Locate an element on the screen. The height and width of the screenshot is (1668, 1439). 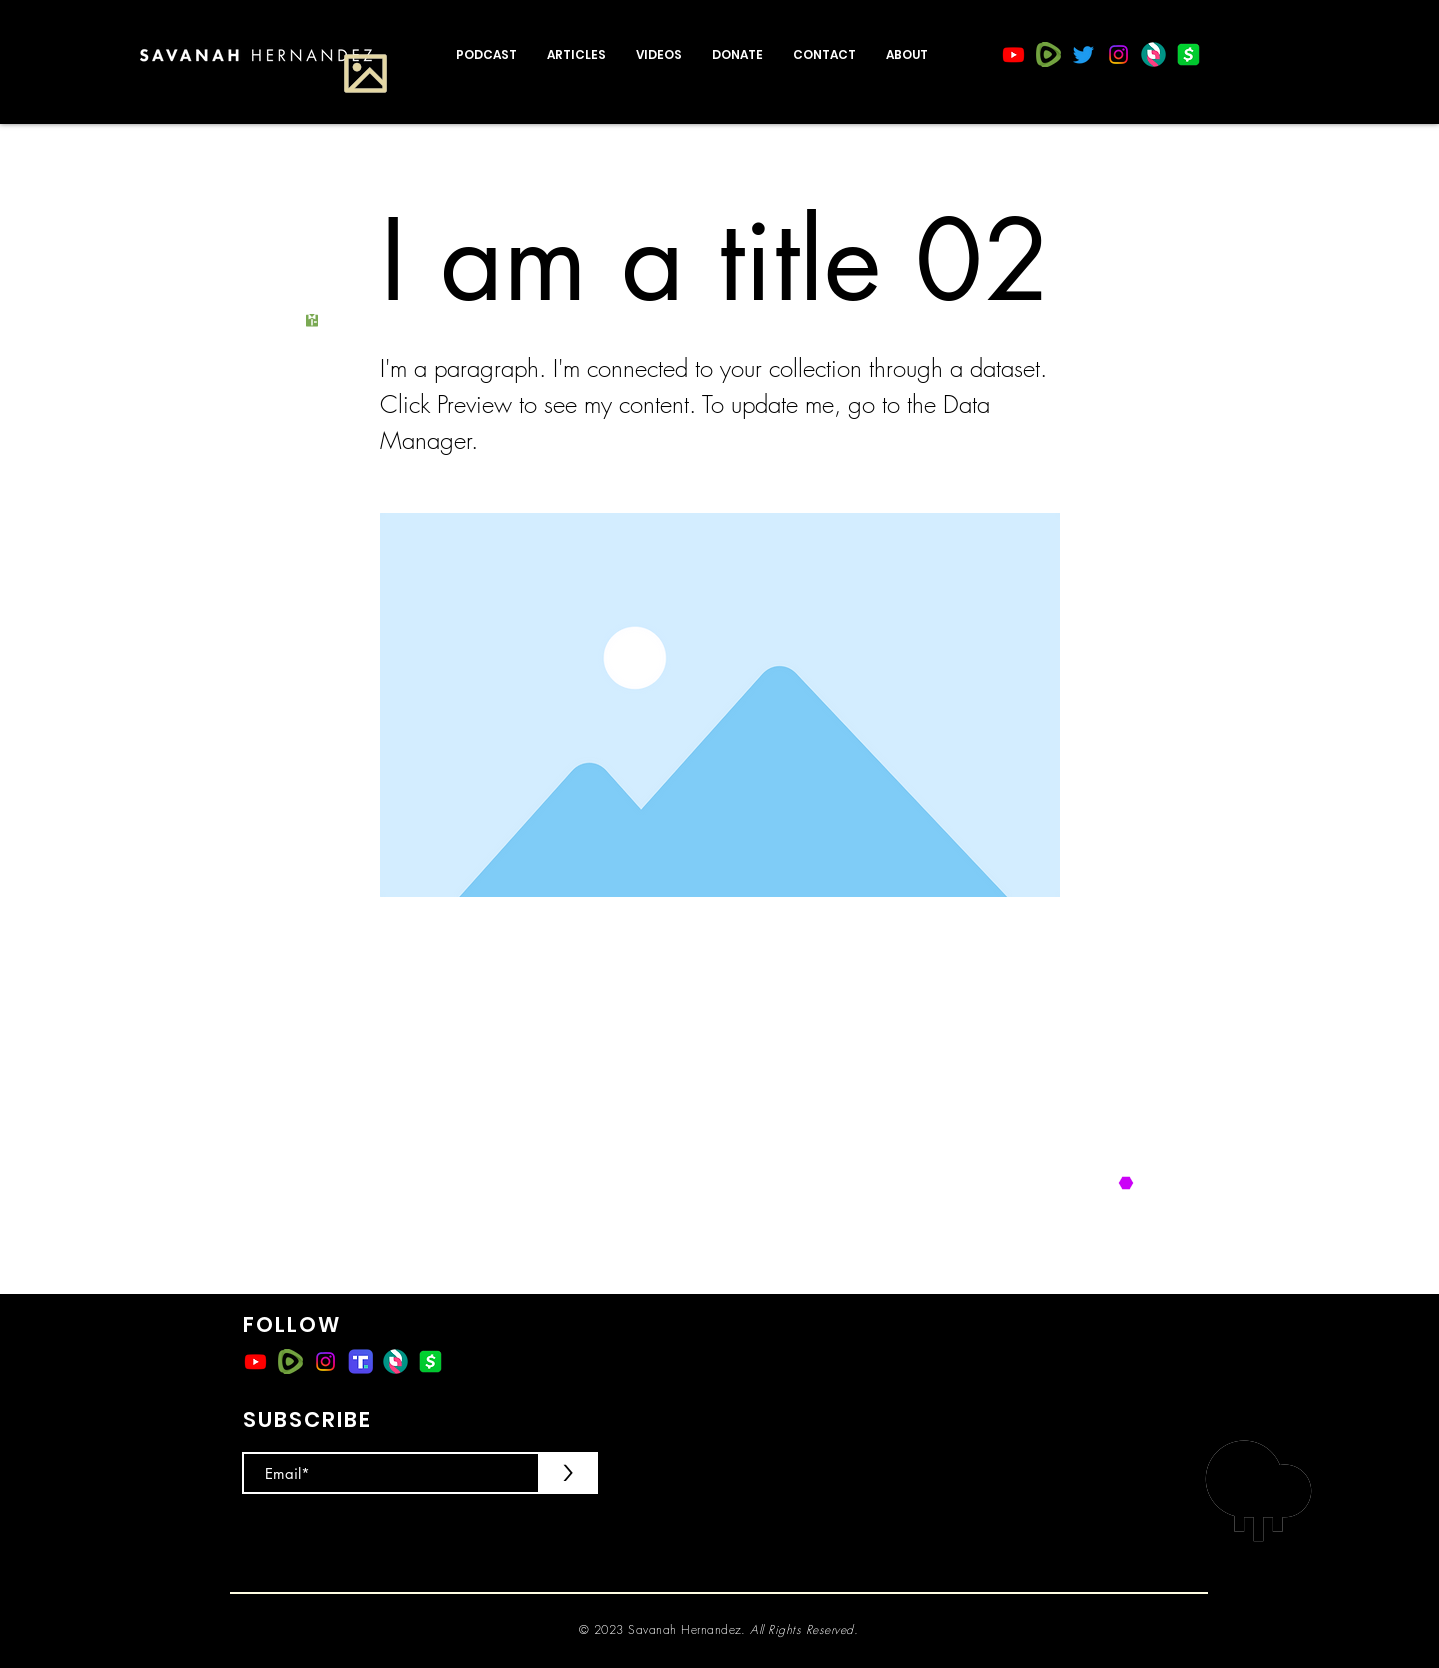
generic shape or placeholder icon is located at coordinates (1126, 1183).